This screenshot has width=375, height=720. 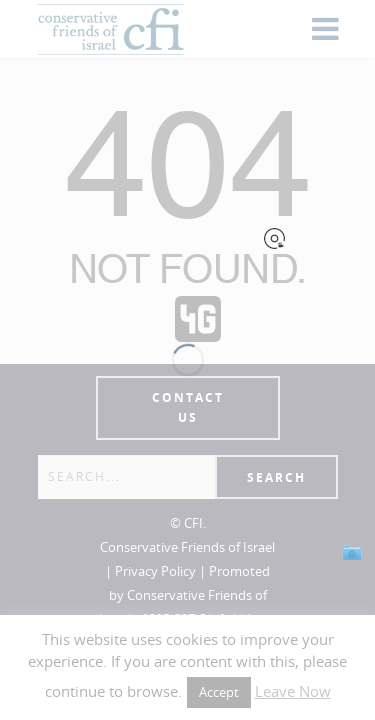 What do you see at coordinates (198, 319) in the screenshot?
I see `indicates active 4G cellular network connection` at bounding box center [198, 319].